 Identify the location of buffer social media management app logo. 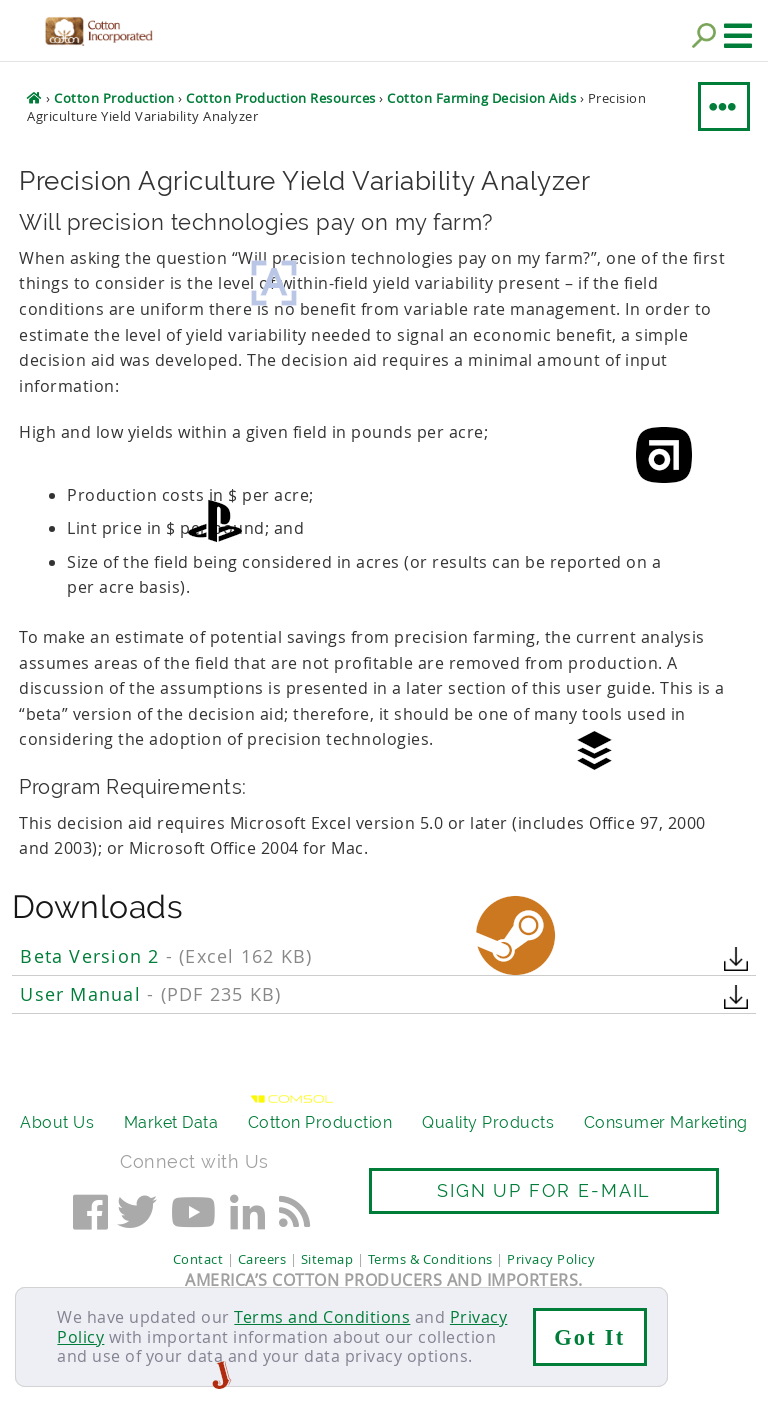
(594, 750).